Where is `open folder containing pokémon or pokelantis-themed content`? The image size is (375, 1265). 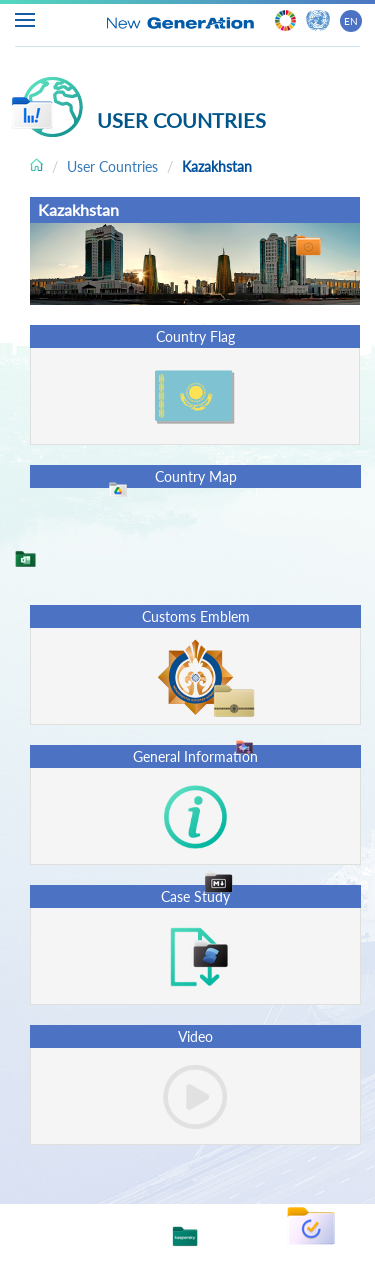
open folder containing pokémon or pokelantis-themed content is located at coordinates (234, 702).